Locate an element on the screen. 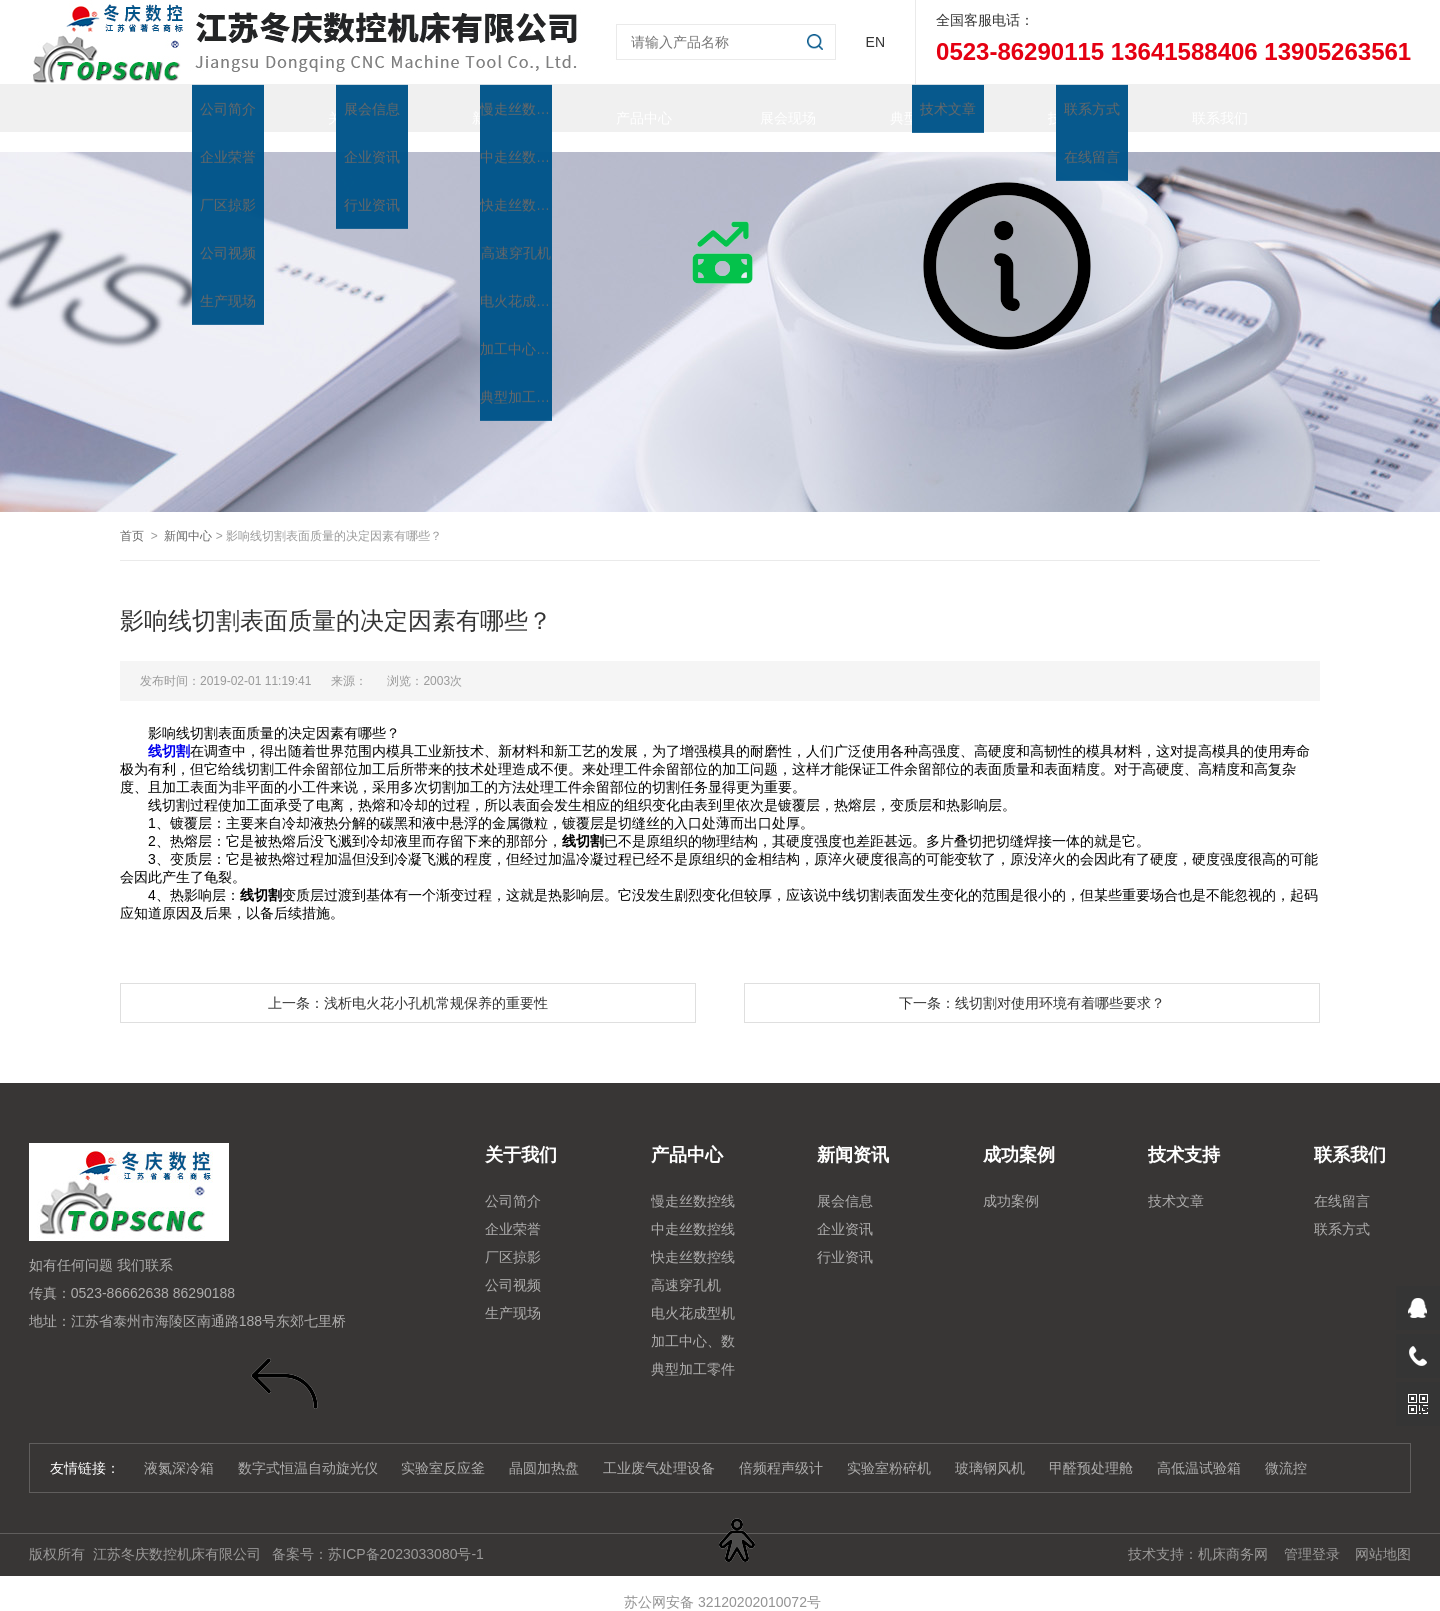 The height and width of the screenshot is (1611, 1440). view more information or details is located at coordinates (1007, 266).